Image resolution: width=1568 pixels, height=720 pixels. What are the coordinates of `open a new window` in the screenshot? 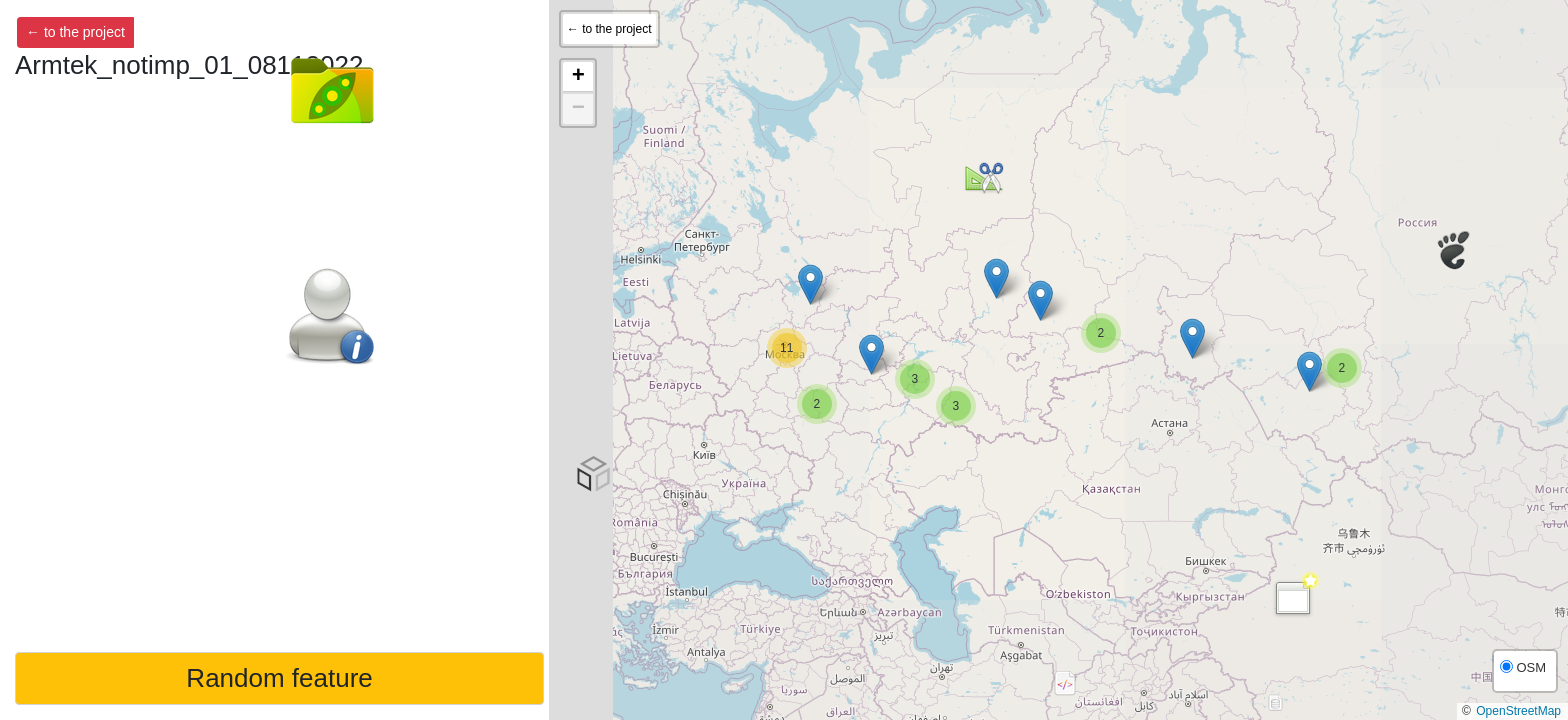 It's located at (1296, 595).